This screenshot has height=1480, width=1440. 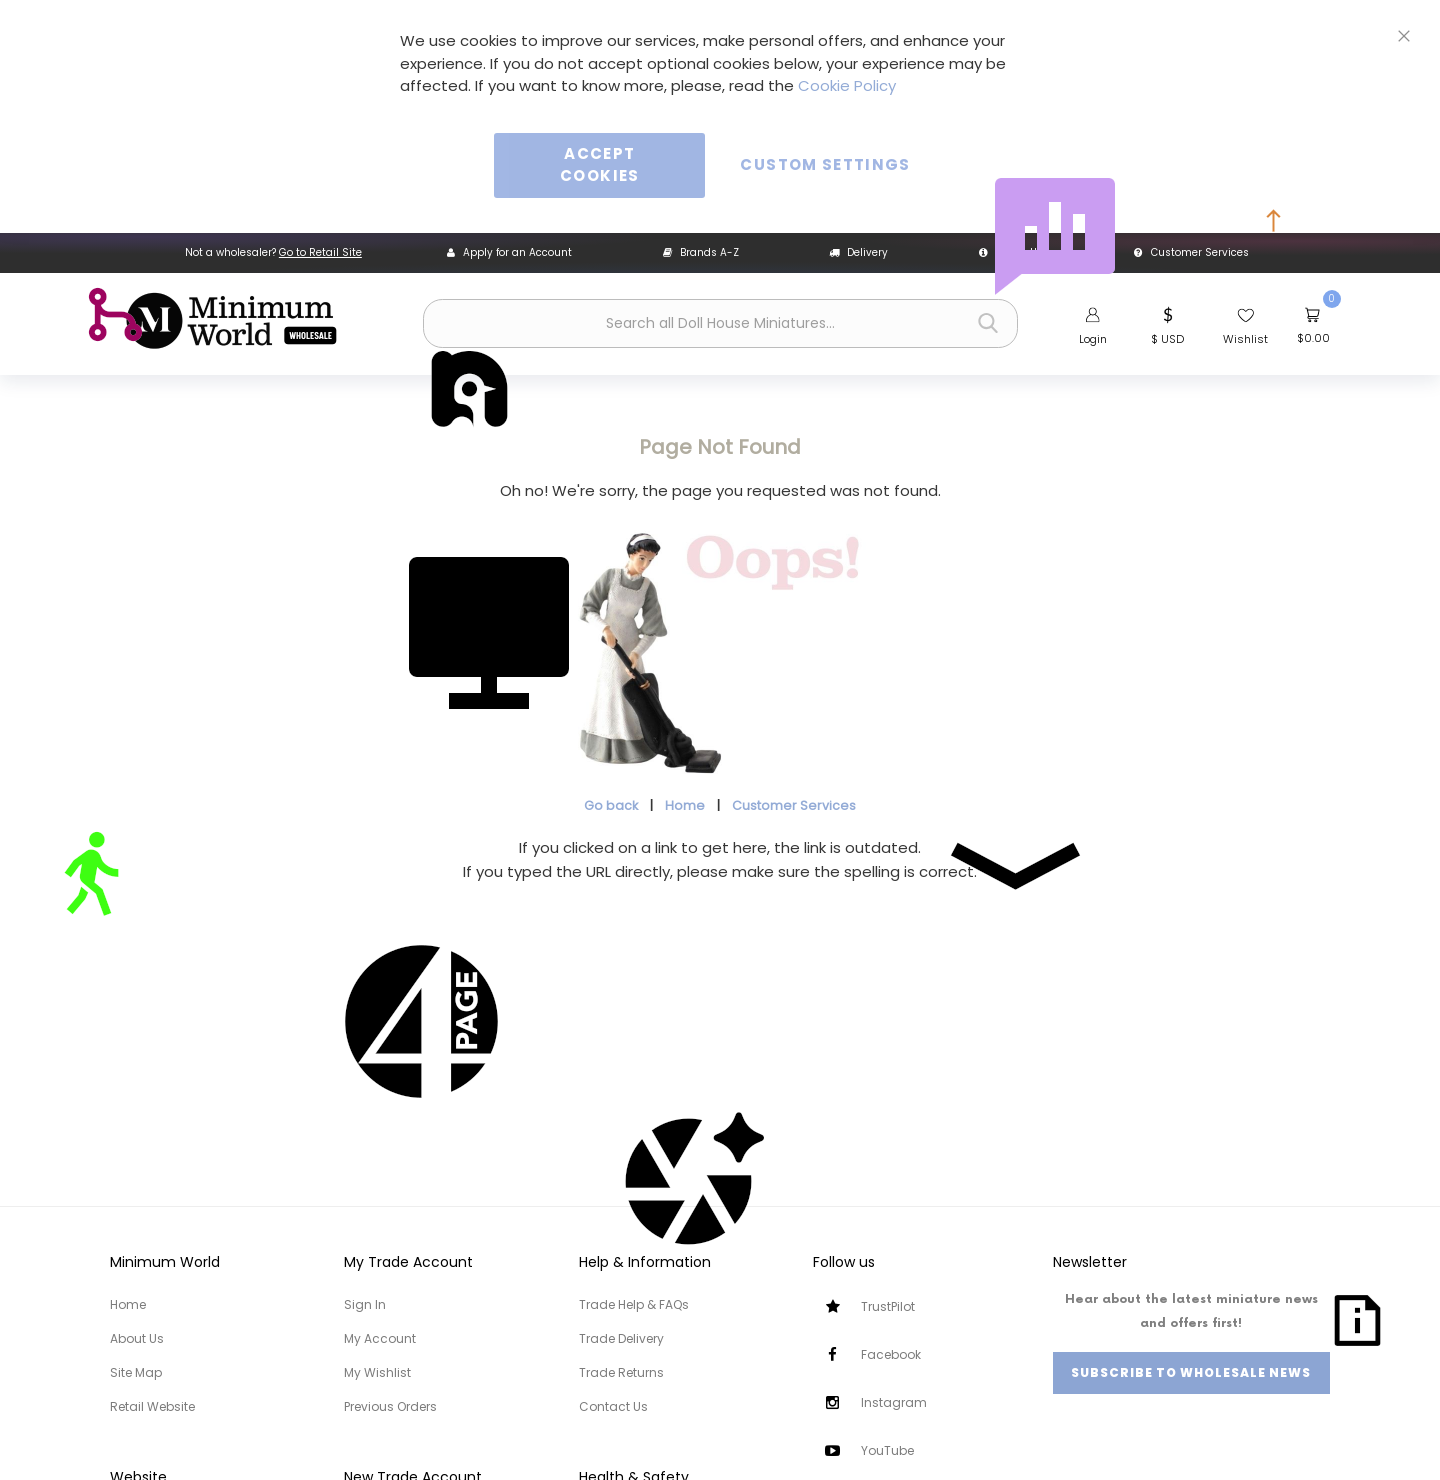 I want to click on select walking directions, so click(x=91, y=873).